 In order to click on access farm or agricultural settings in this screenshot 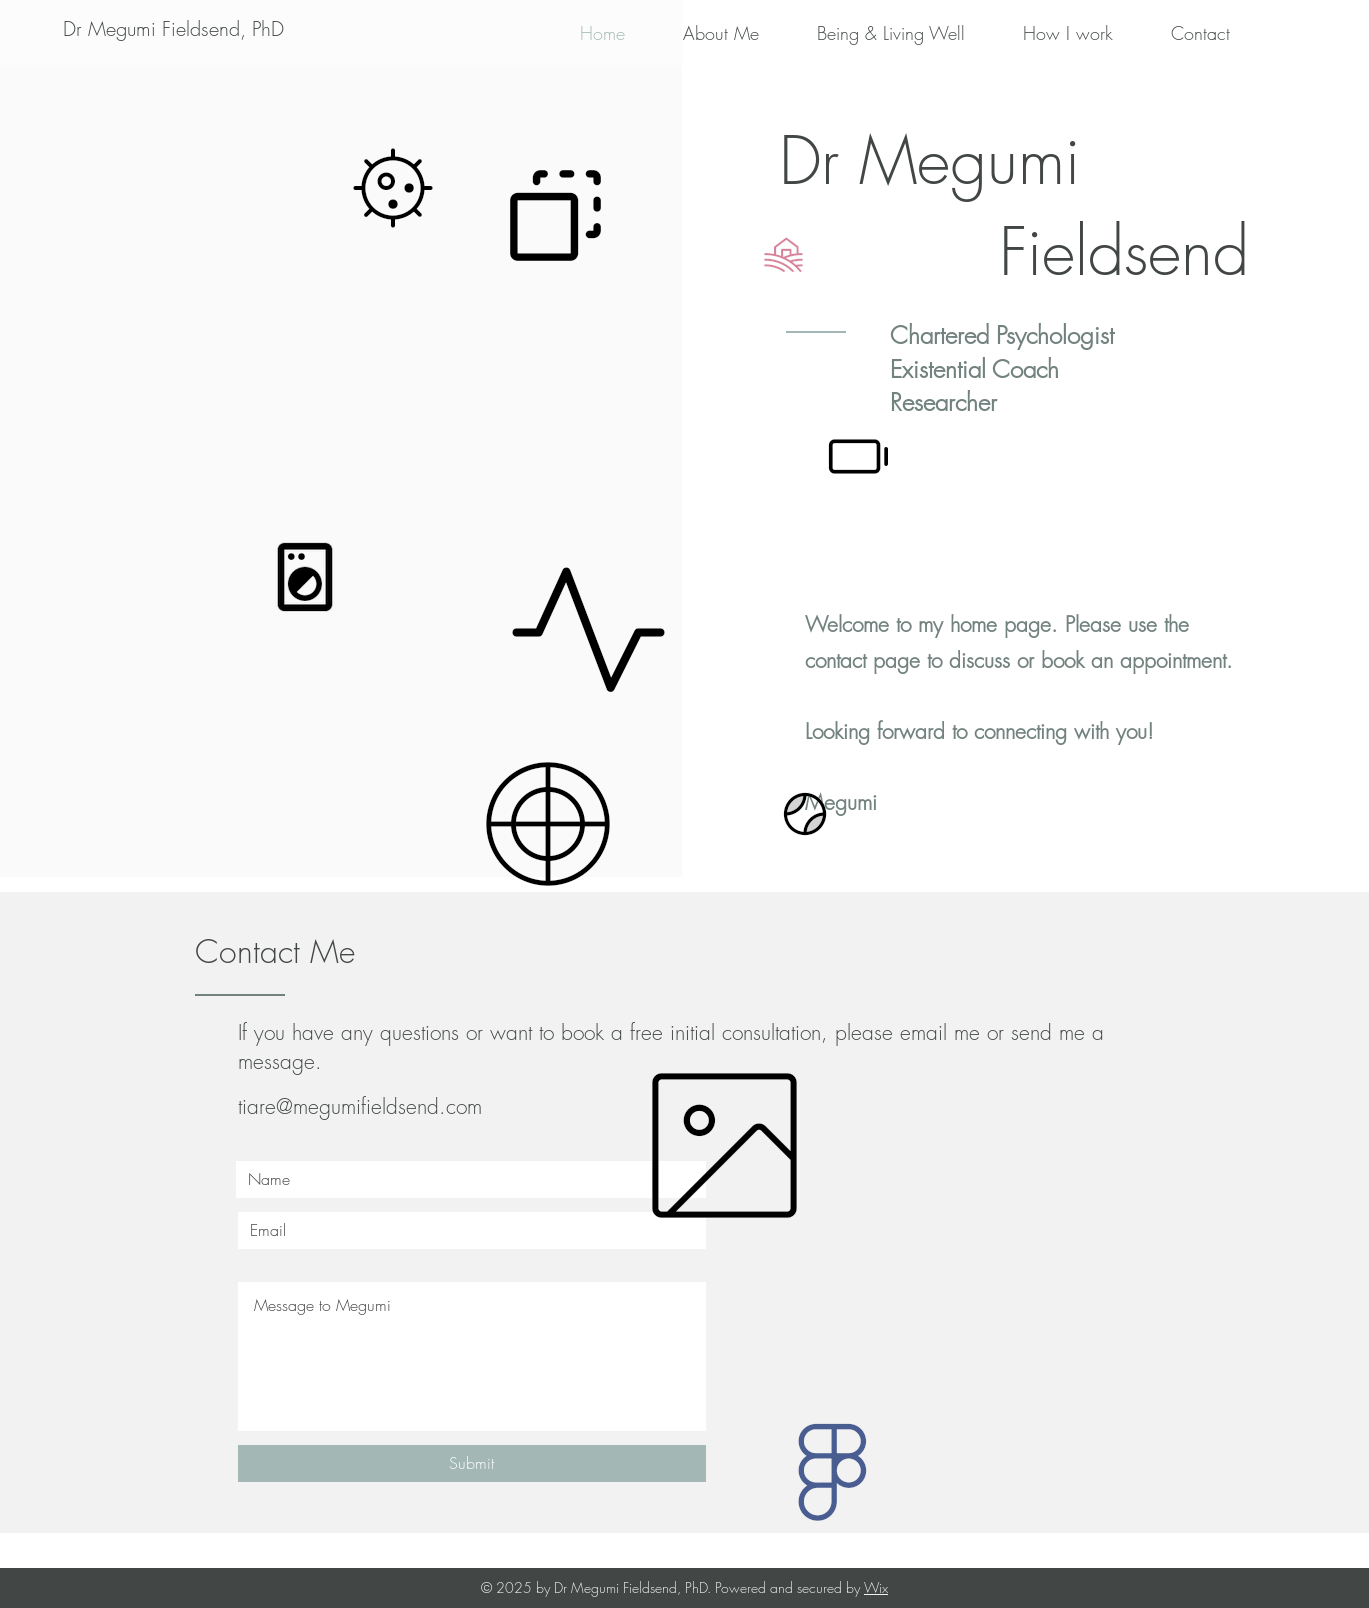, I will do `click(783, 255)`.